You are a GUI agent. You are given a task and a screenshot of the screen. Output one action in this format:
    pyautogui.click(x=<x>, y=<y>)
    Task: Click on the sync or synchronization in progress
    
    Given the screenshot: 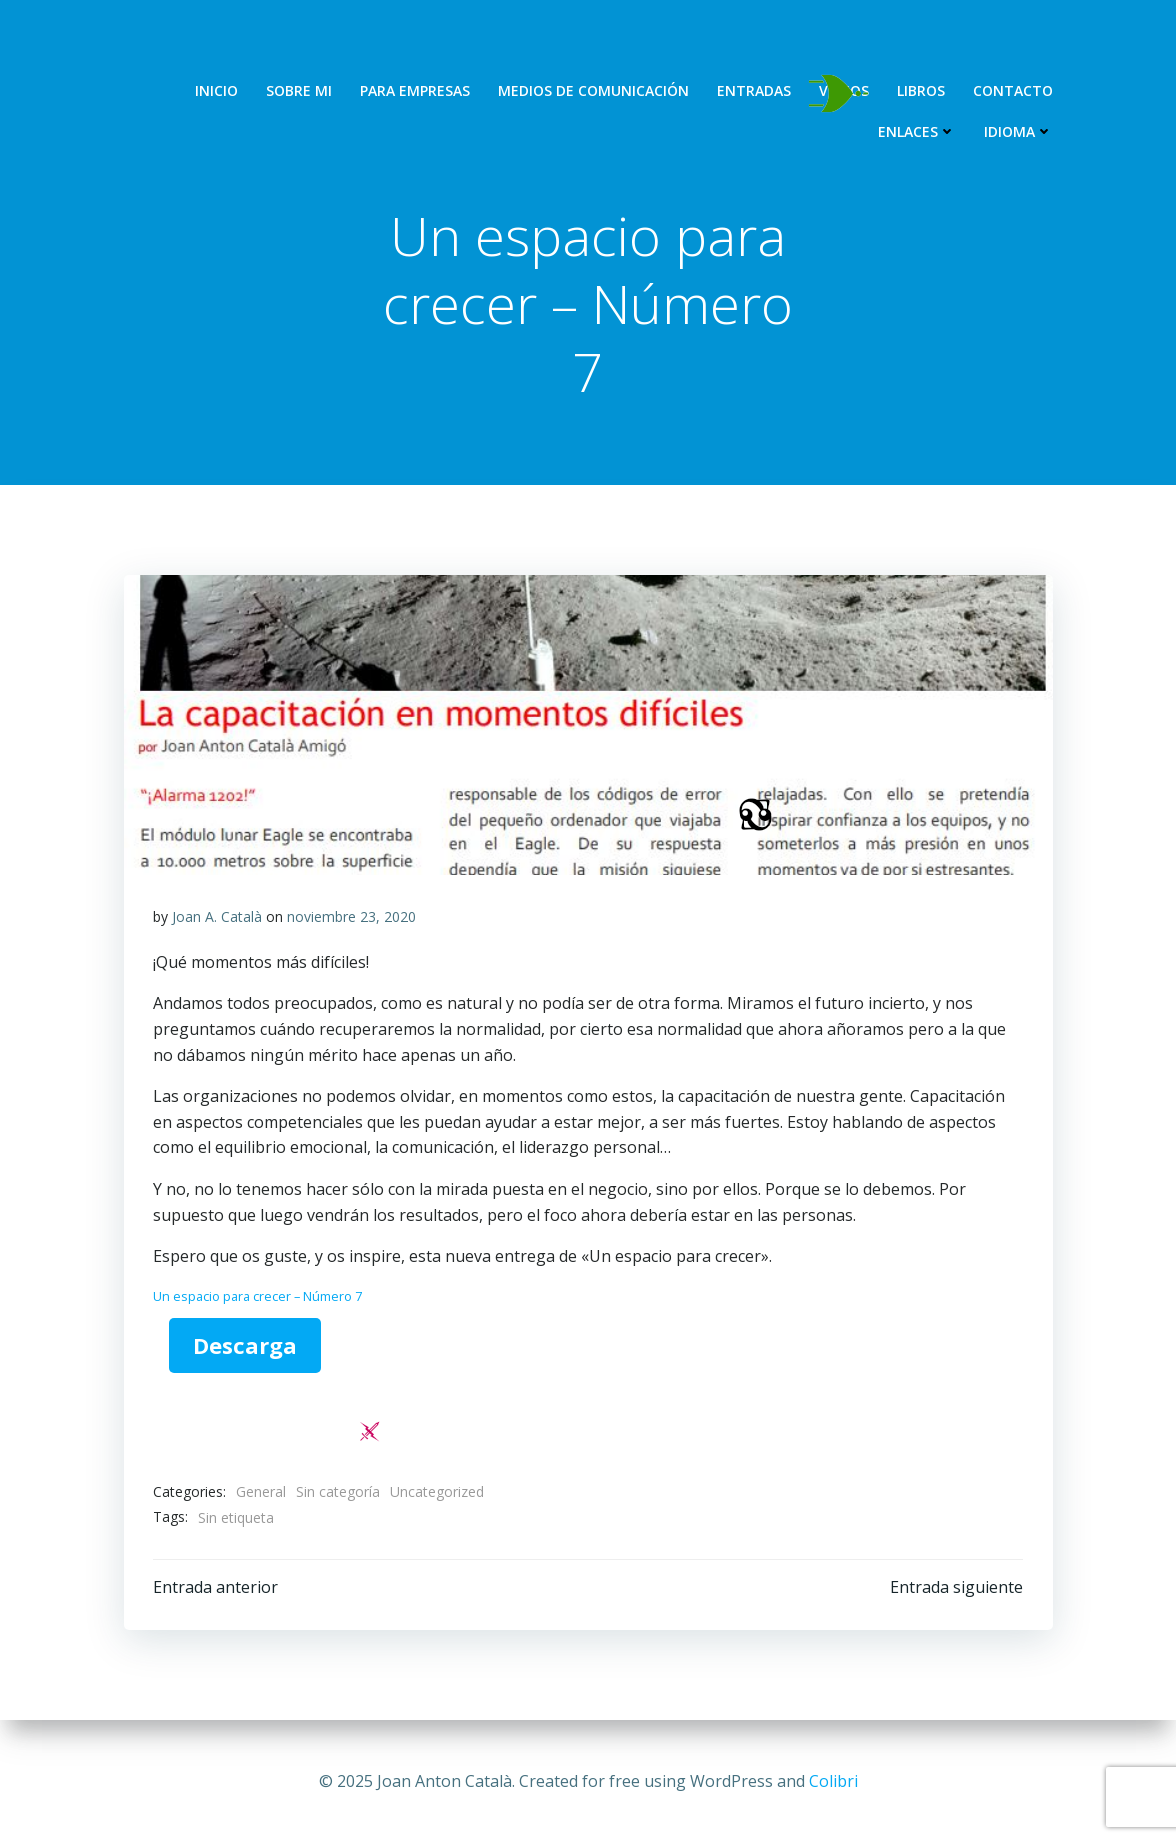 What is the action you would take?
    pyautogui.click(x=755, y=814)
    